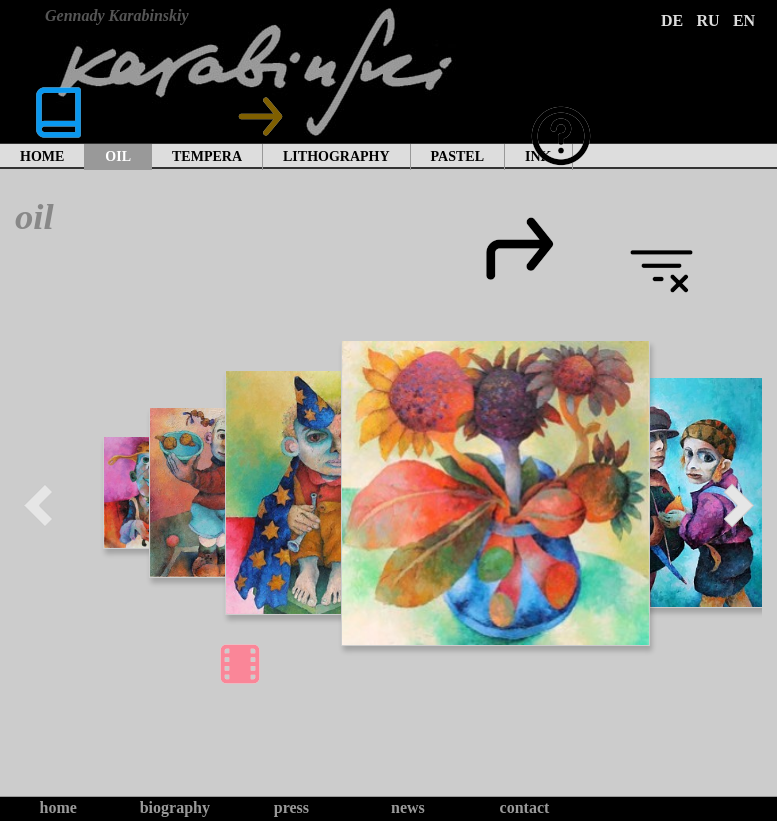  Describe the element at coordinates (561, 136) in the screenshot. I see `access help or support information` at that location.